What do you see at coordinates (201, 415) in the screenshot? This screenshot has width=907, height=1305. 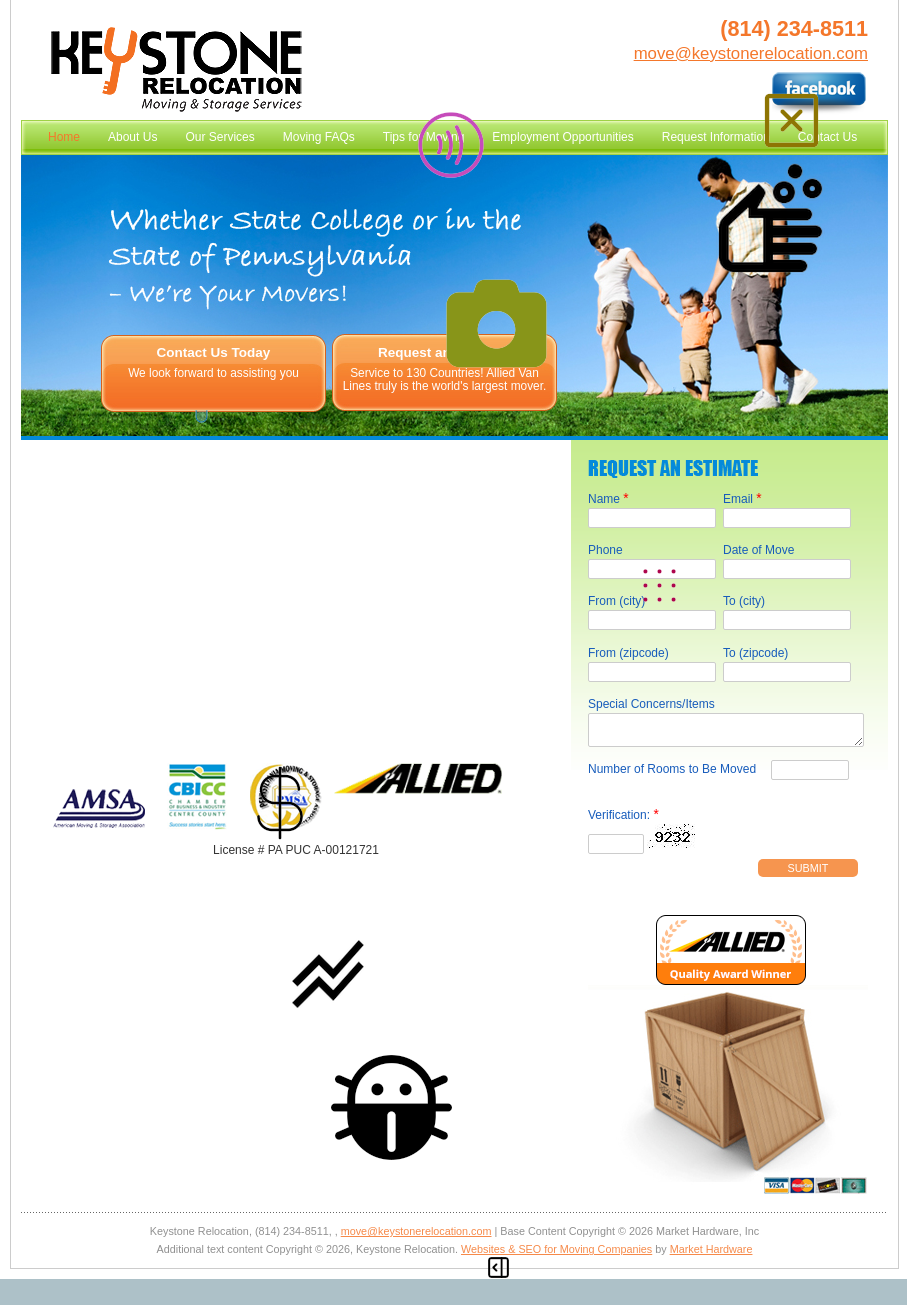 I see `combine or merge selected shapes` at bounding box center [201, 415].